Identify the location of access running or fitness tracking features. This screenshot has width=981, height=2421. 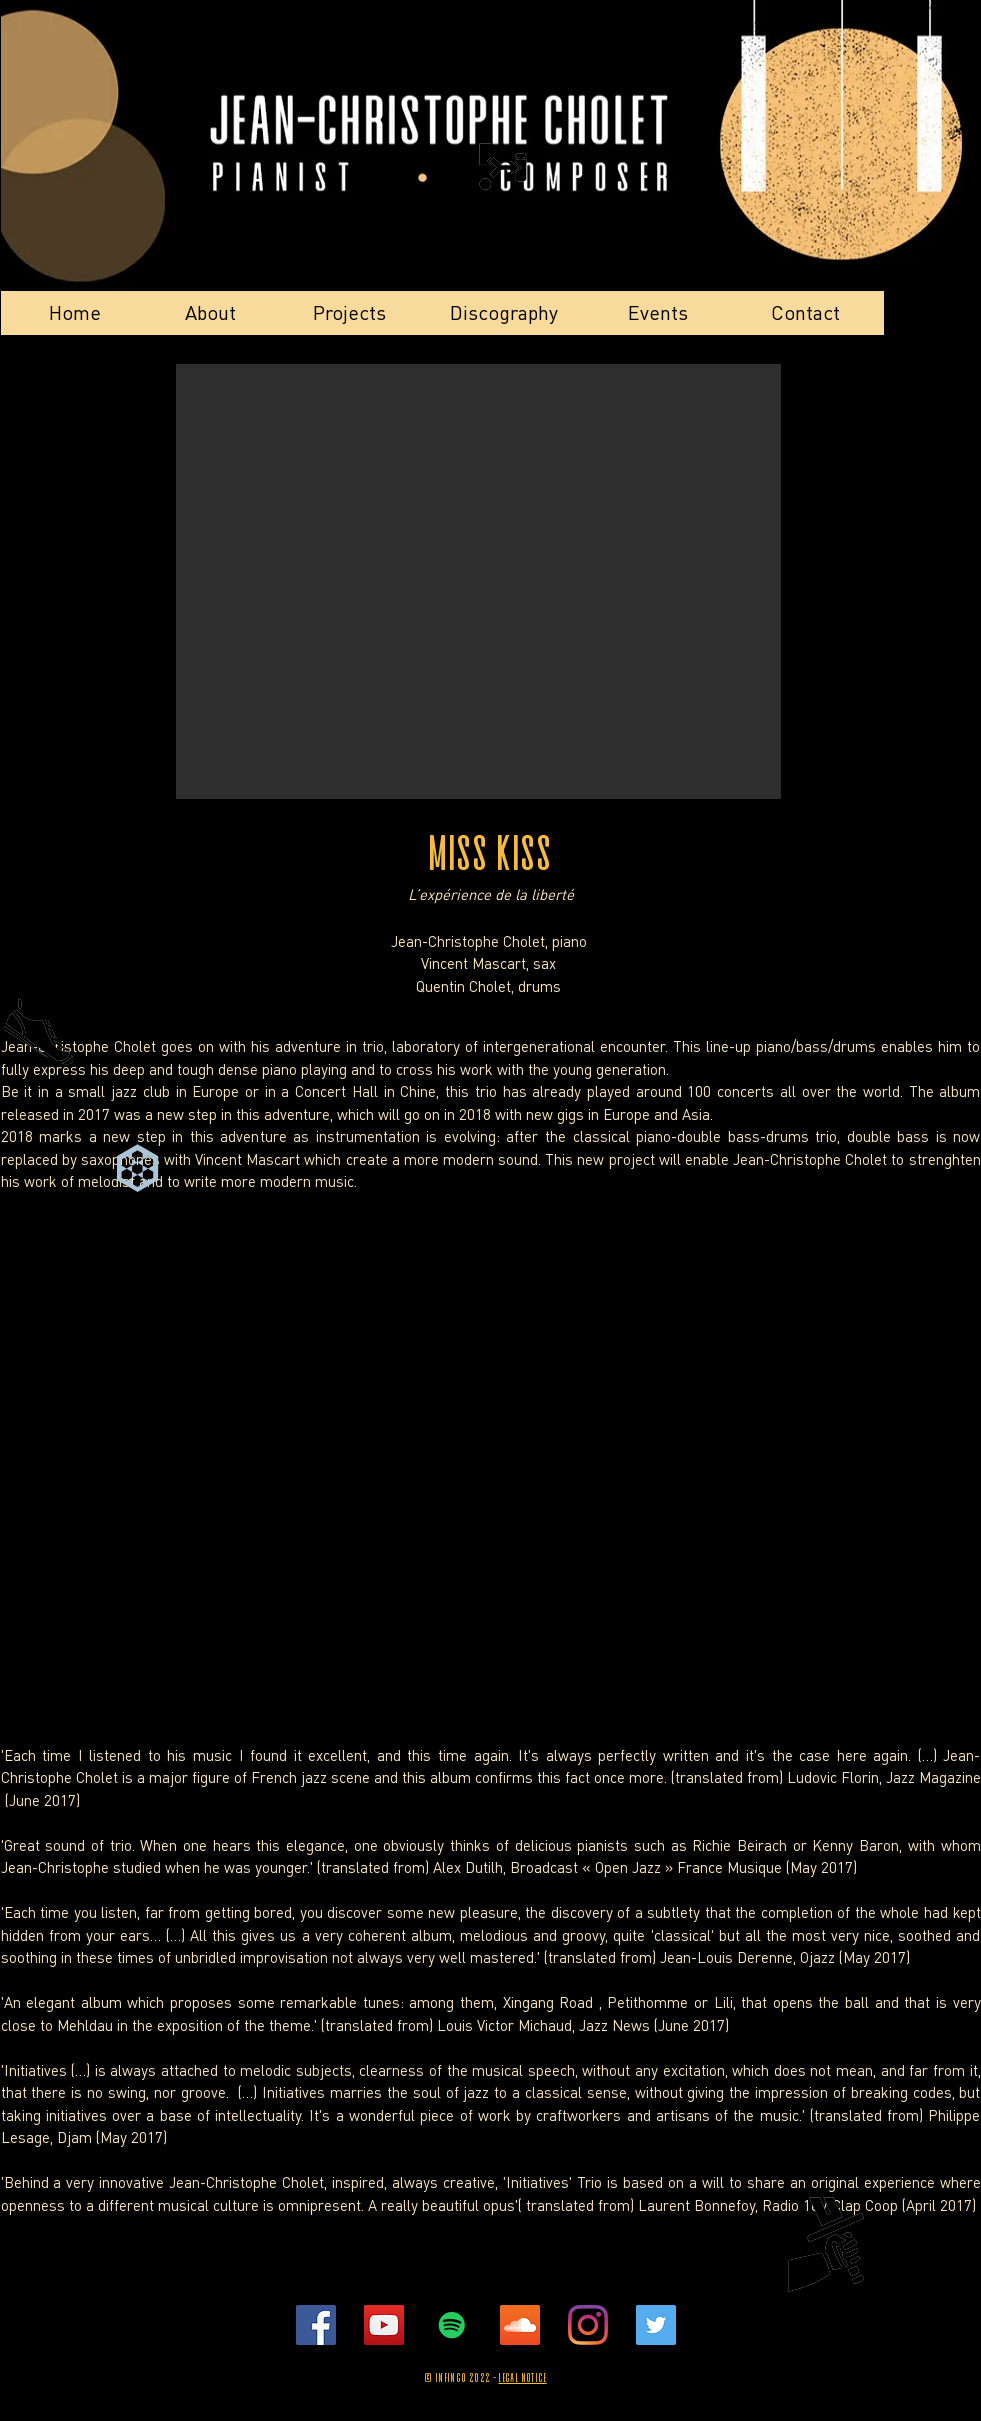
(38, 1031).